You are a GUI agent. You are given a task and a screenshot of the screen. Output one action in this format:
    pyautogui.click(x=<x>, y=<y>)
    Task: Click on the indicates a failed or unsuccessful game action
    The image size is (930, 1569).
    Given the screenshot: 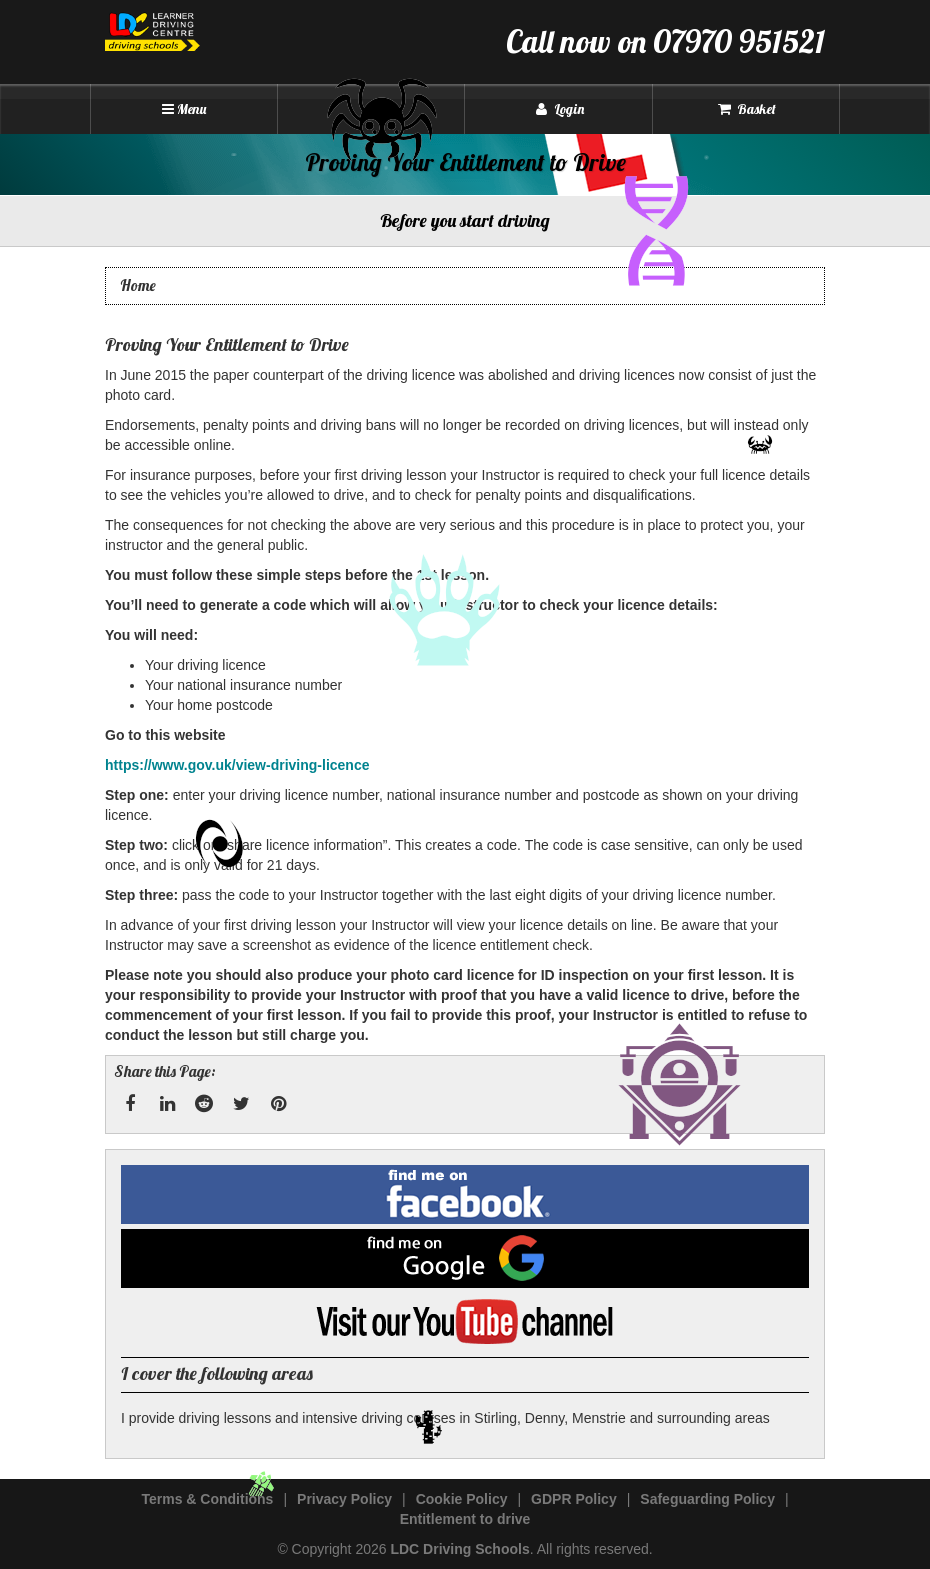 What is the action you would take?
    pyautogui.click(x=760, y=445)
    